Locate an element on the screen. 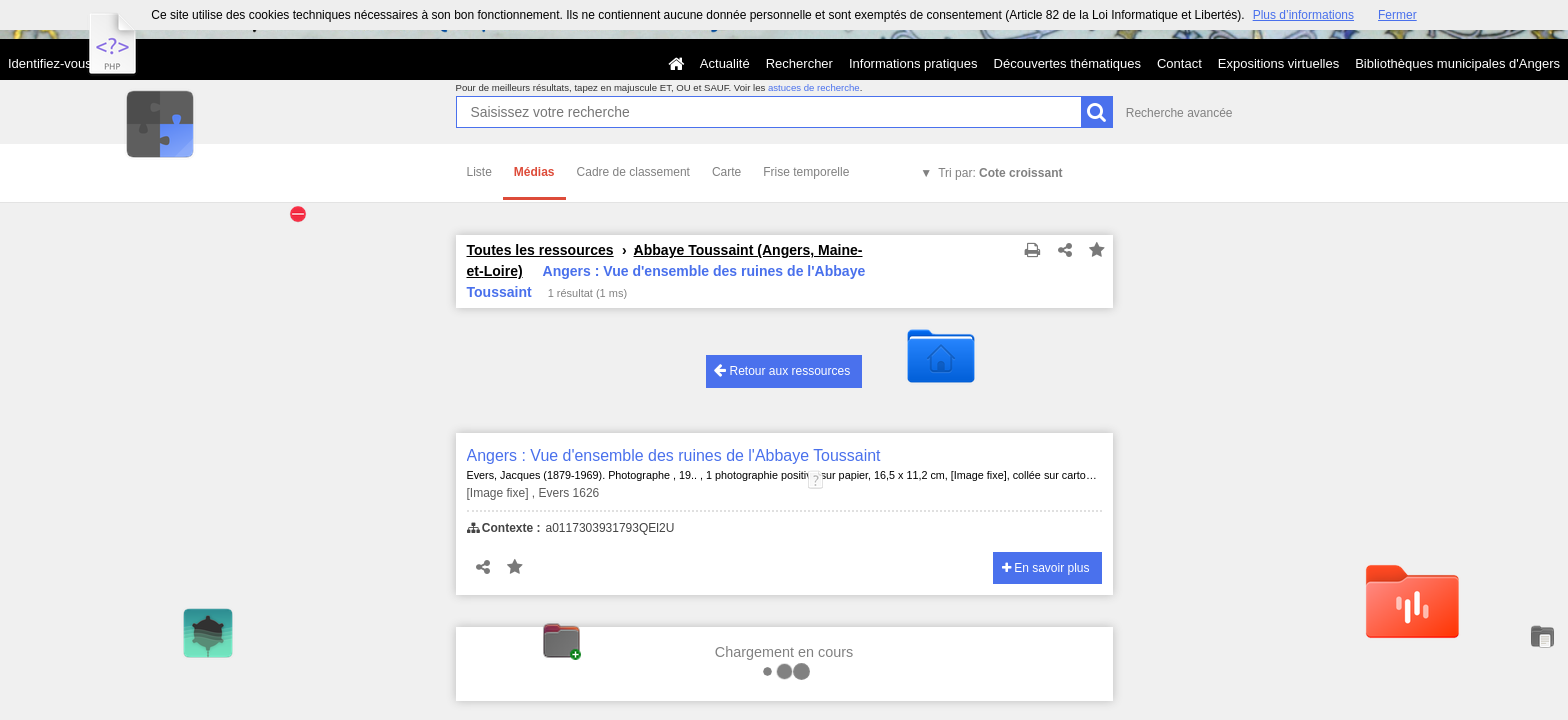 This screenshot has height=720, width=1568. launch the minesweeper game is located at coordinates (208, 633).